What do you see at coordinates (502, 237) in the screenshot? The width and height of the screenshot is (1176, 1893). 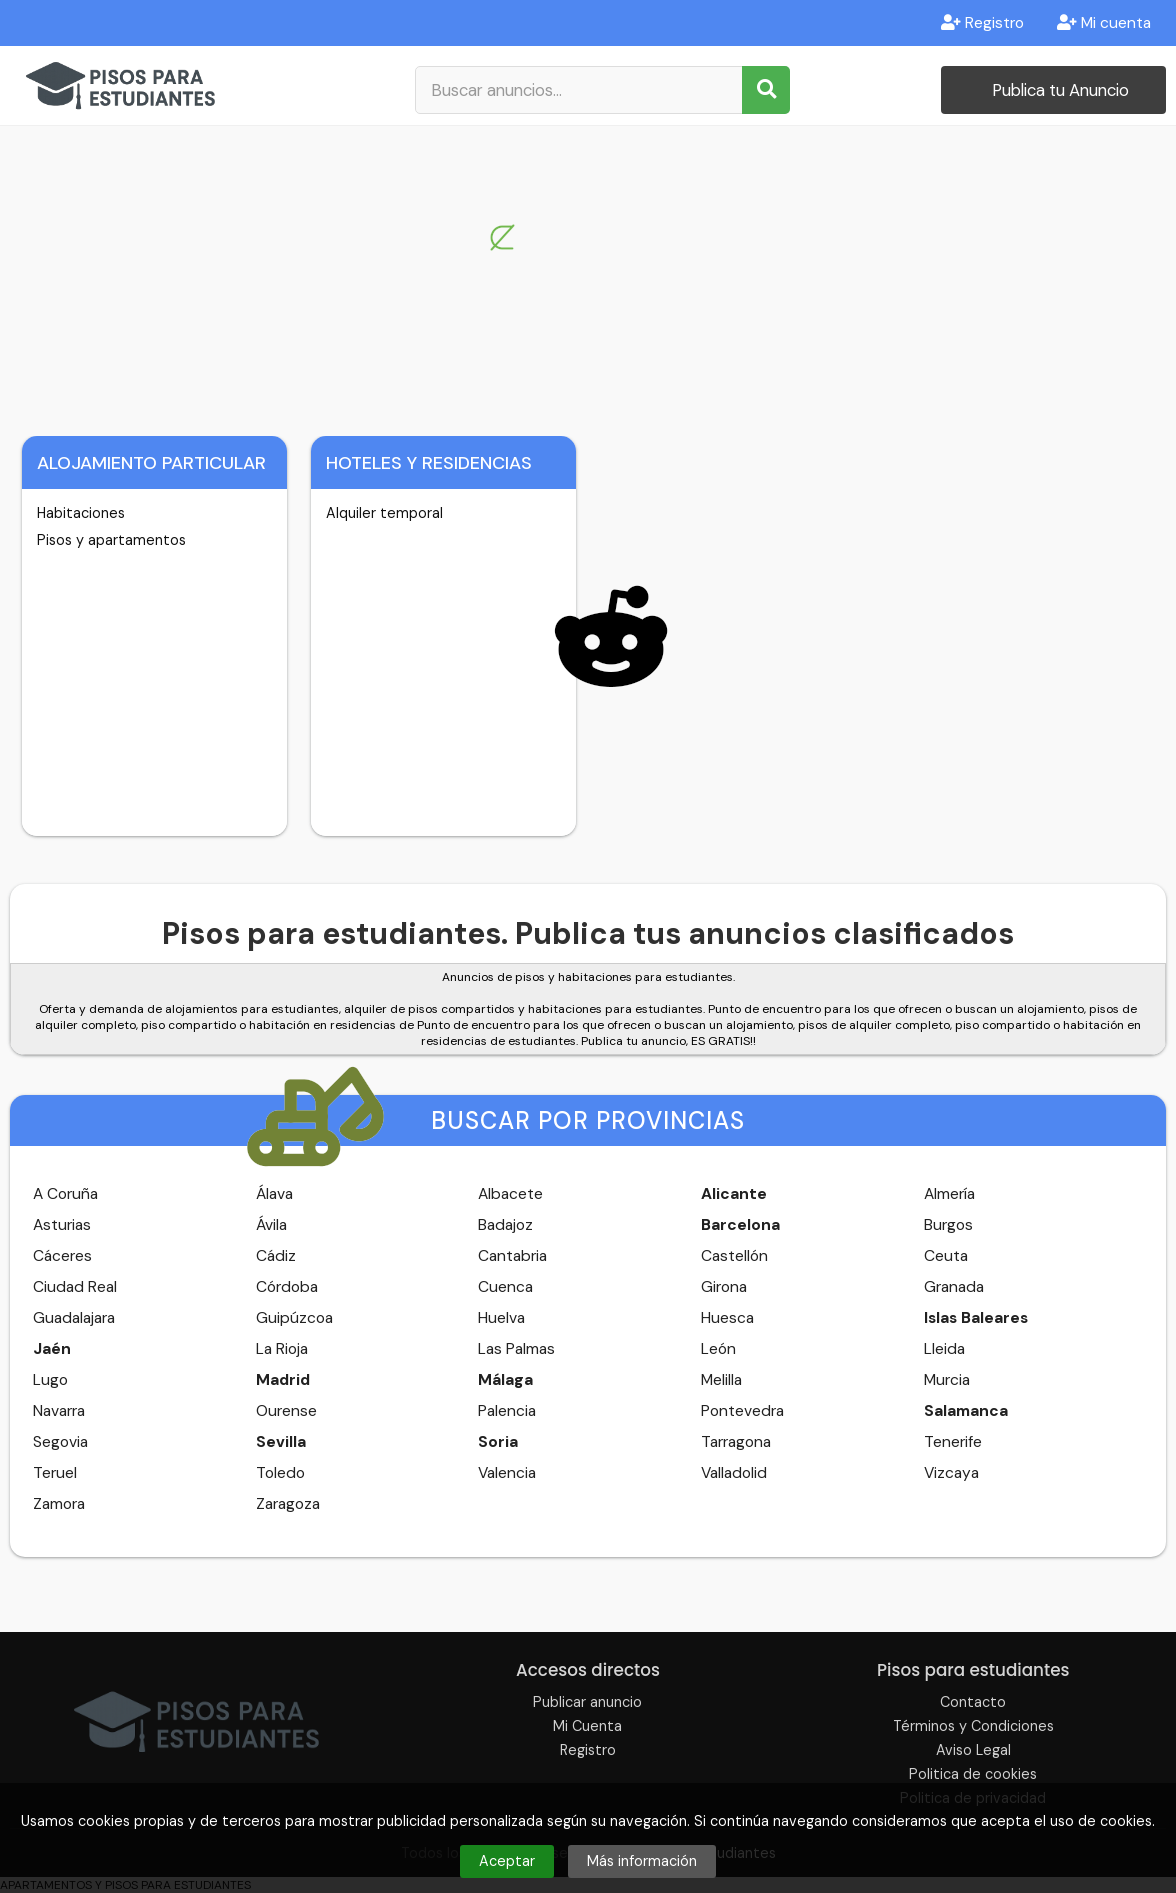 I see `indicates a set is not a subset of another in mathematical notation` at bounding box center [502, 237].